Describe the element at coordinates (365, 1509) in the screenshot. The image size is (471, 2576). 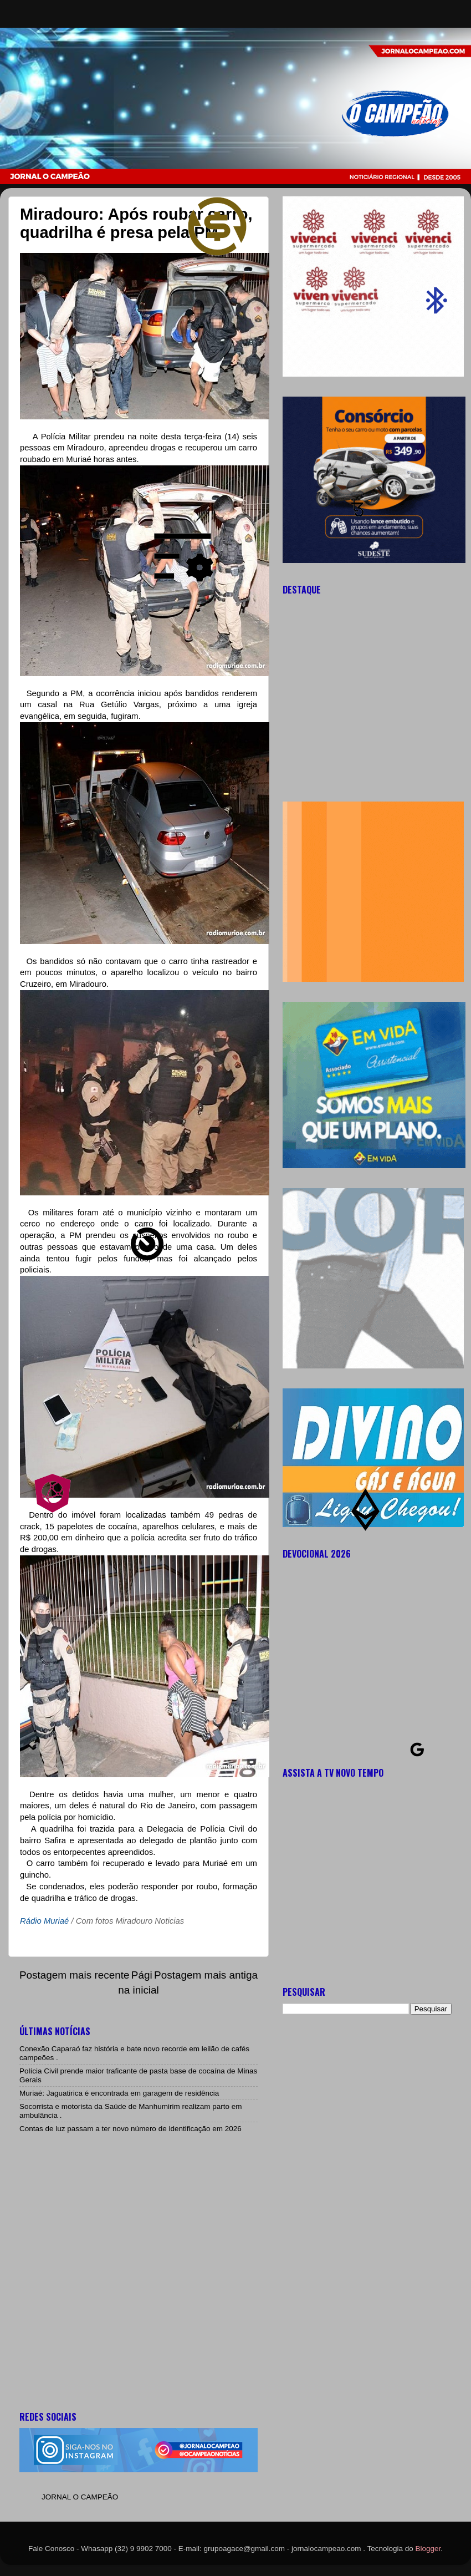
I see `view ethereum wallet balance` at that location.